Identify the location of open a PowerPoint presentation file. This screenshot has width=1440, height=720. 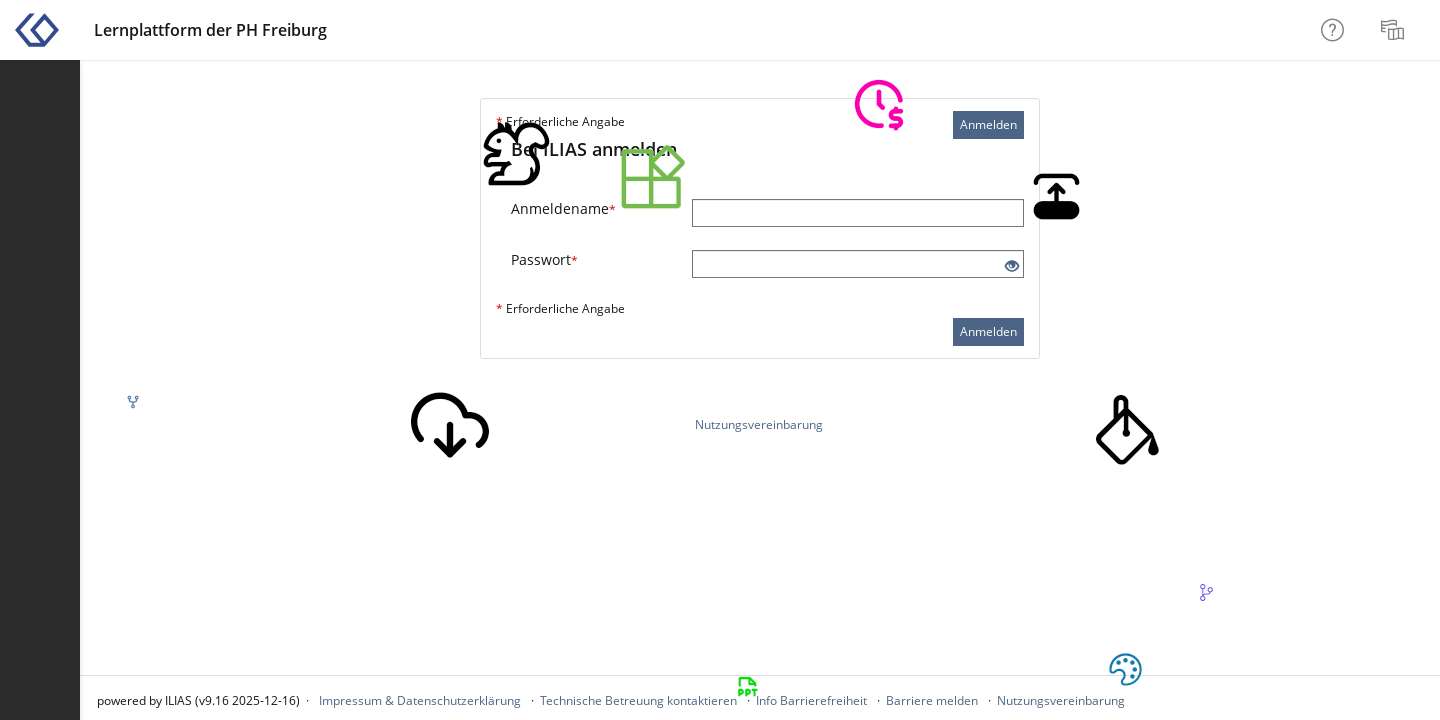
(747, 687).